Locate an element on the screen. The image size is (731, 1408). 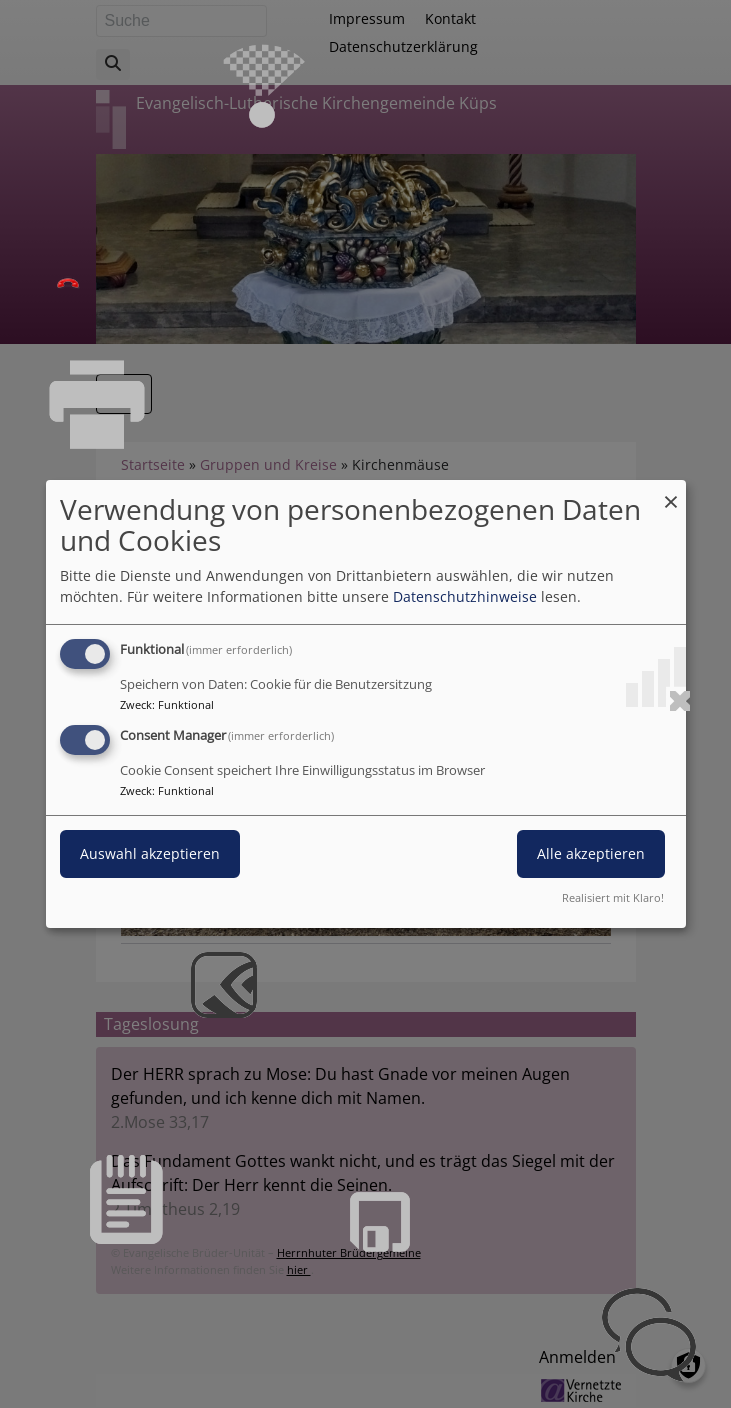
print the current document is located at coordinates (97, 408).